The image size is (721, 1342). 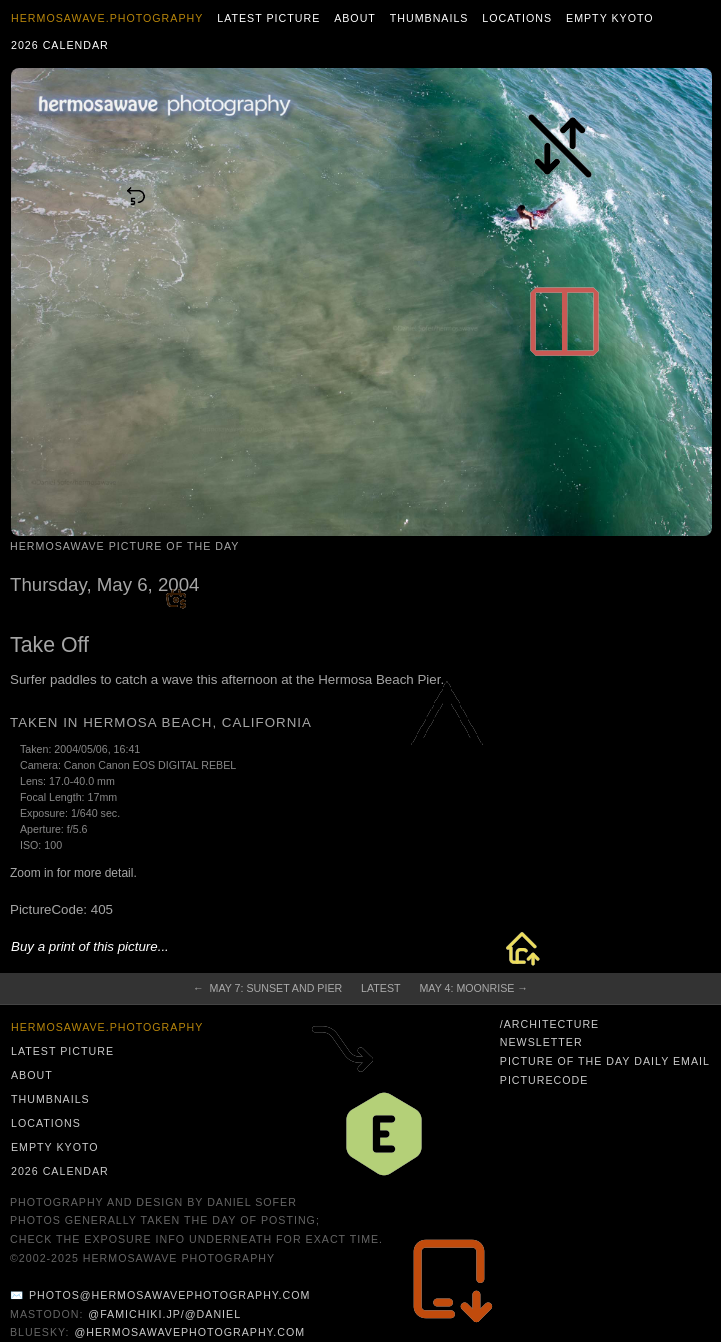 What do you see at coordinates (135, 196) in the screenshot?
I see `rewind media by 5 seconds` at bounding box center [135, 196].